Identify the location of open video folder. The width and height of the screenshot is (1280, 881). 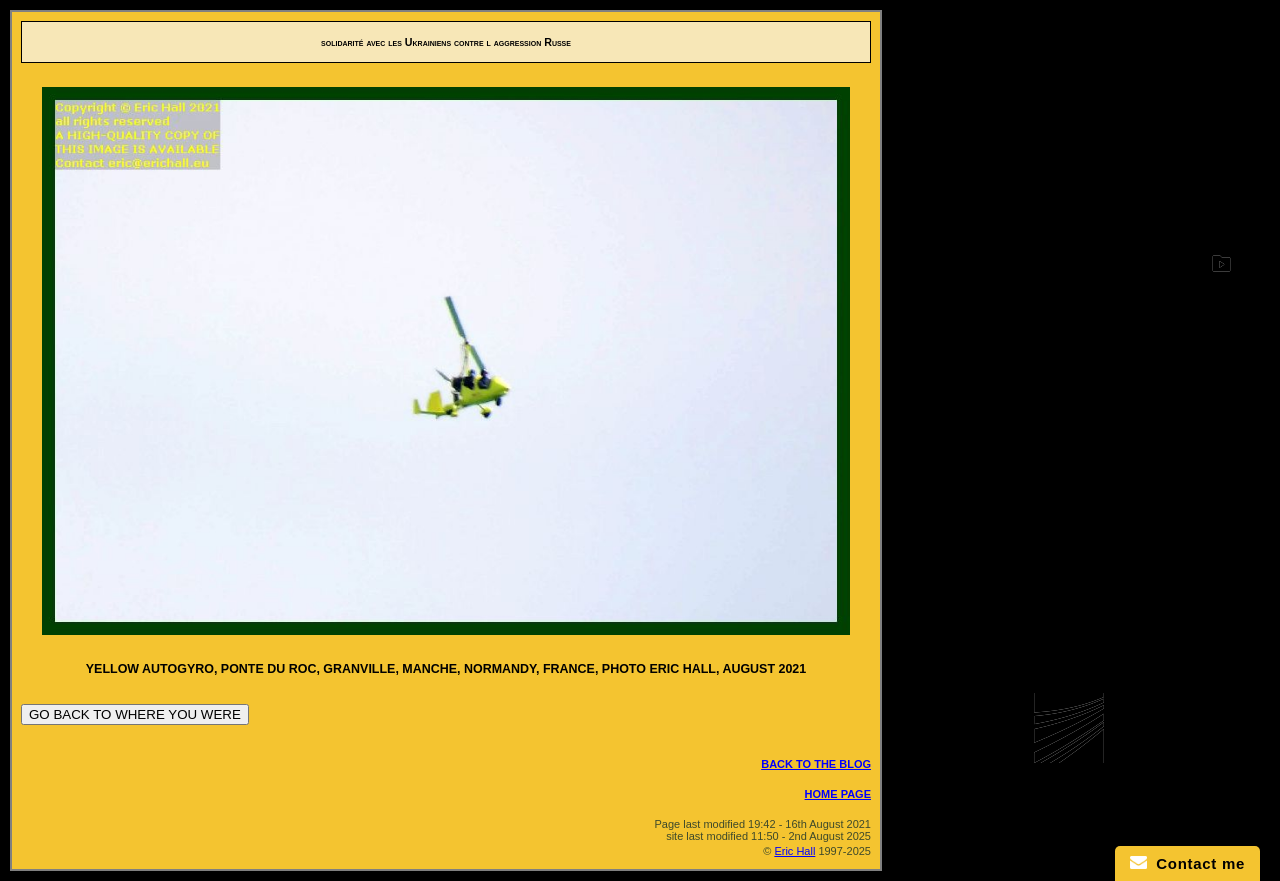
(1221, 263).